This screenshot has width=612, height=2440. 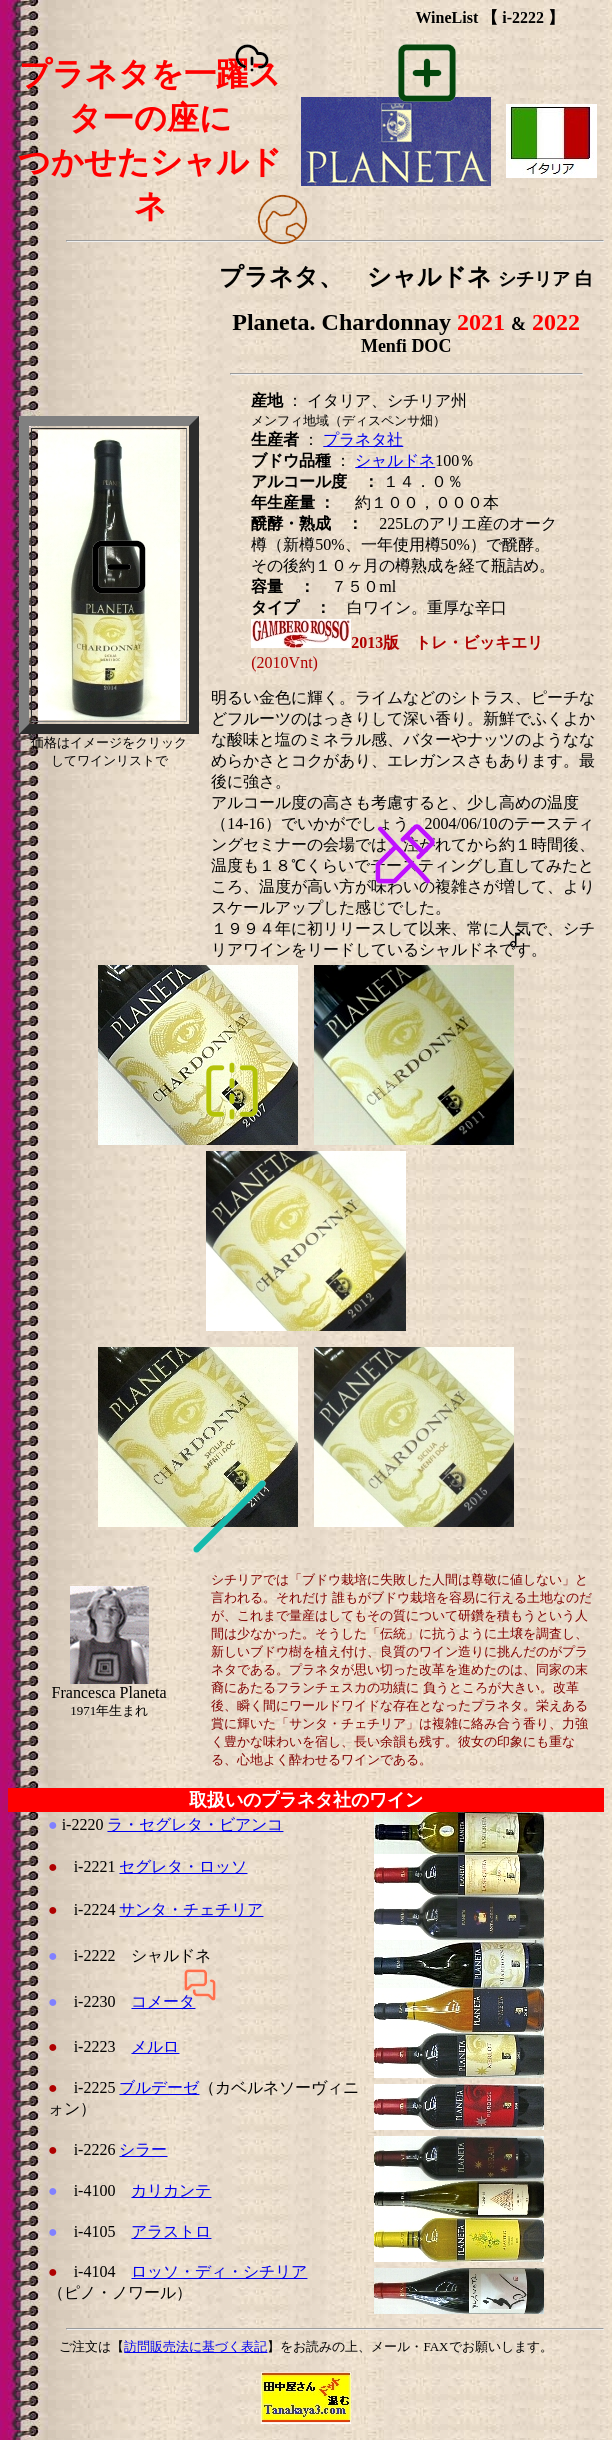 I want to click on access music or audio playback, so click(x=515, y=940).